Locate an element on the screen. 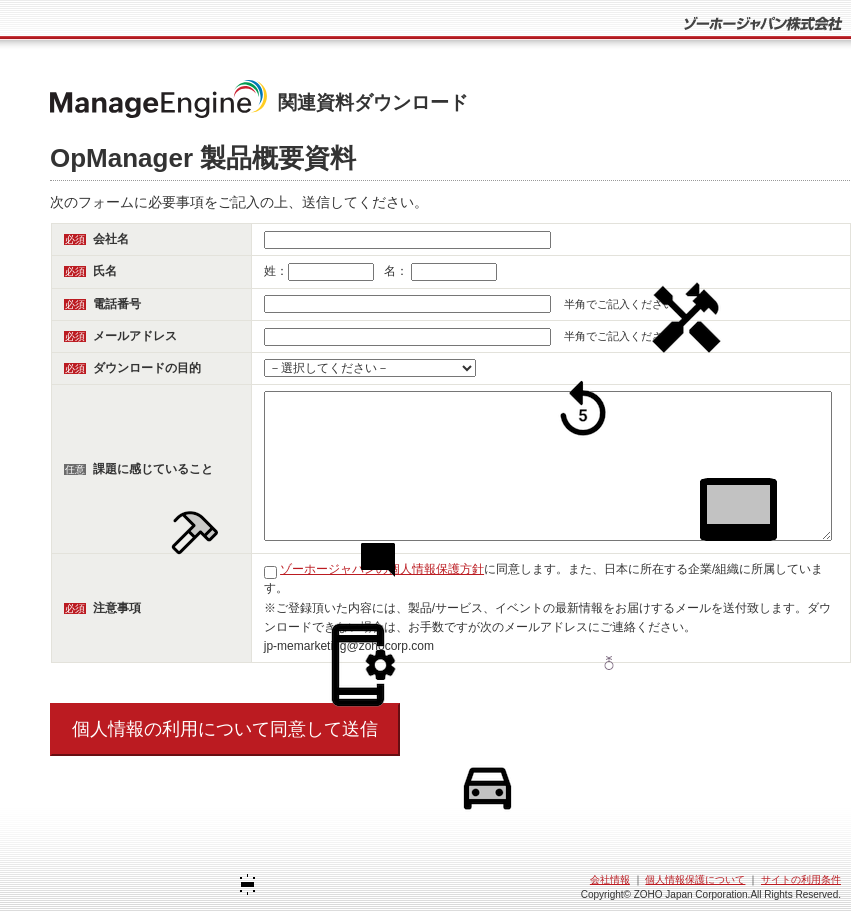  time to leave reminder for your commute is located at coordinates (487, 788).